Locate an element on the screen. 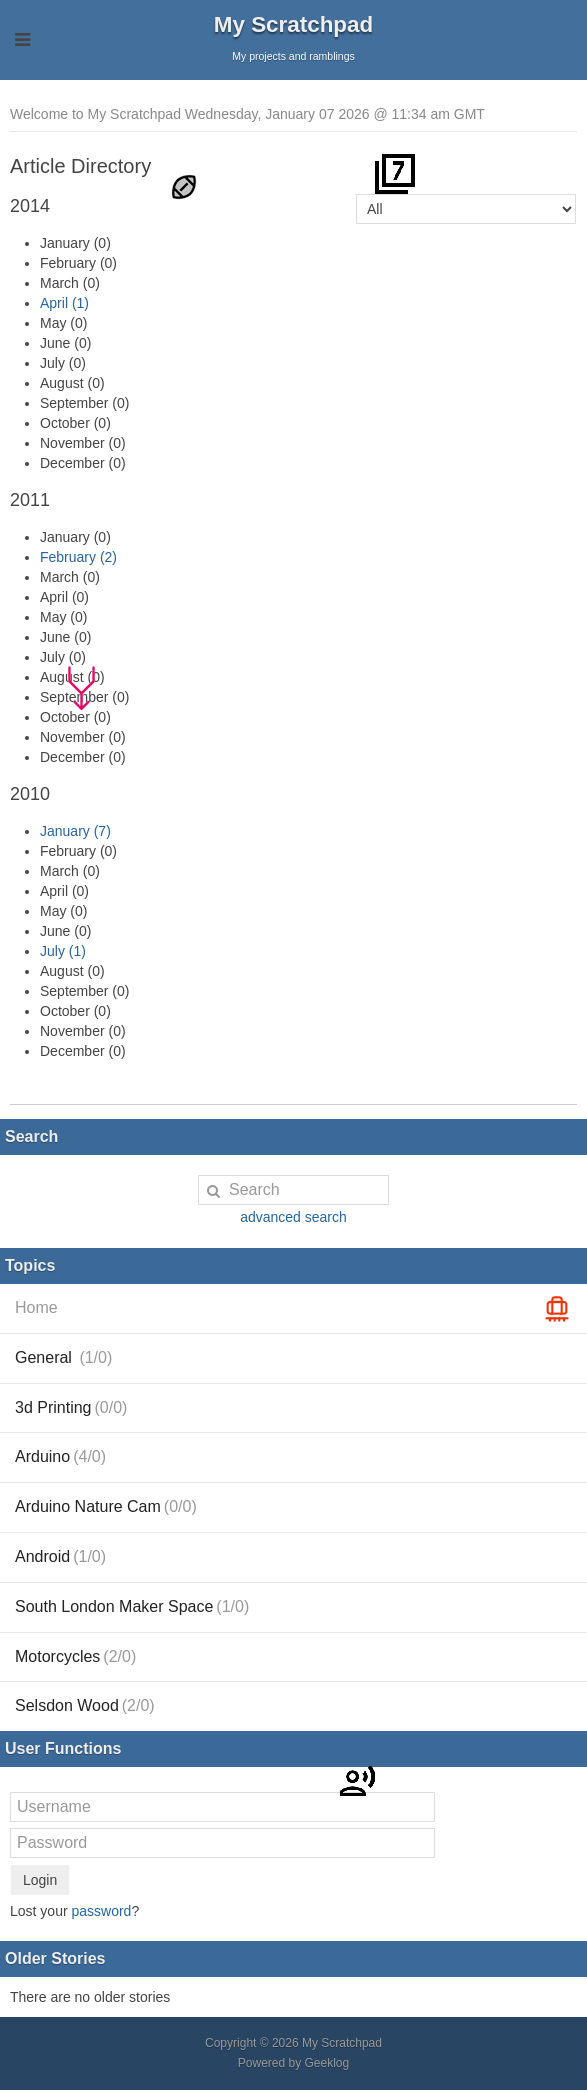 The height and width of the screenshot is (2090, 587). merge items or branches together is located at coordinates (81, 686).